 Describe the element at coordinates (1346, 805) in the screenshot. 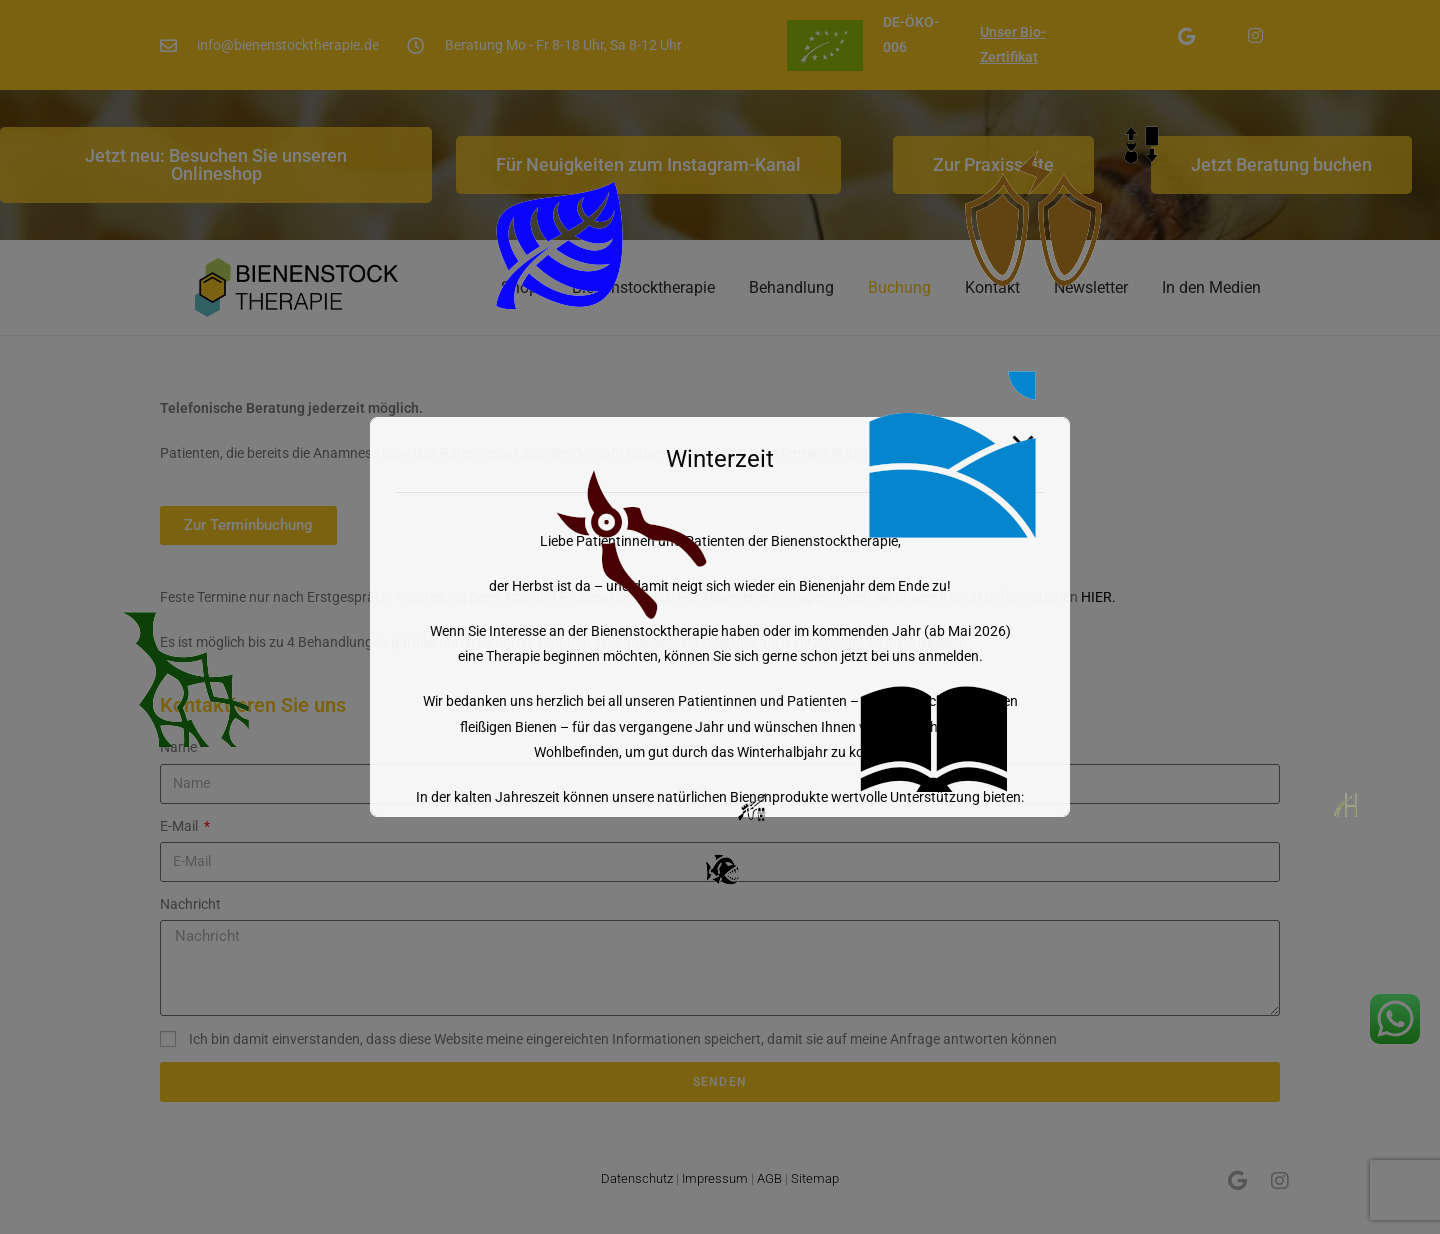

I see `indicates a successful rugby conversion kick` at that location.